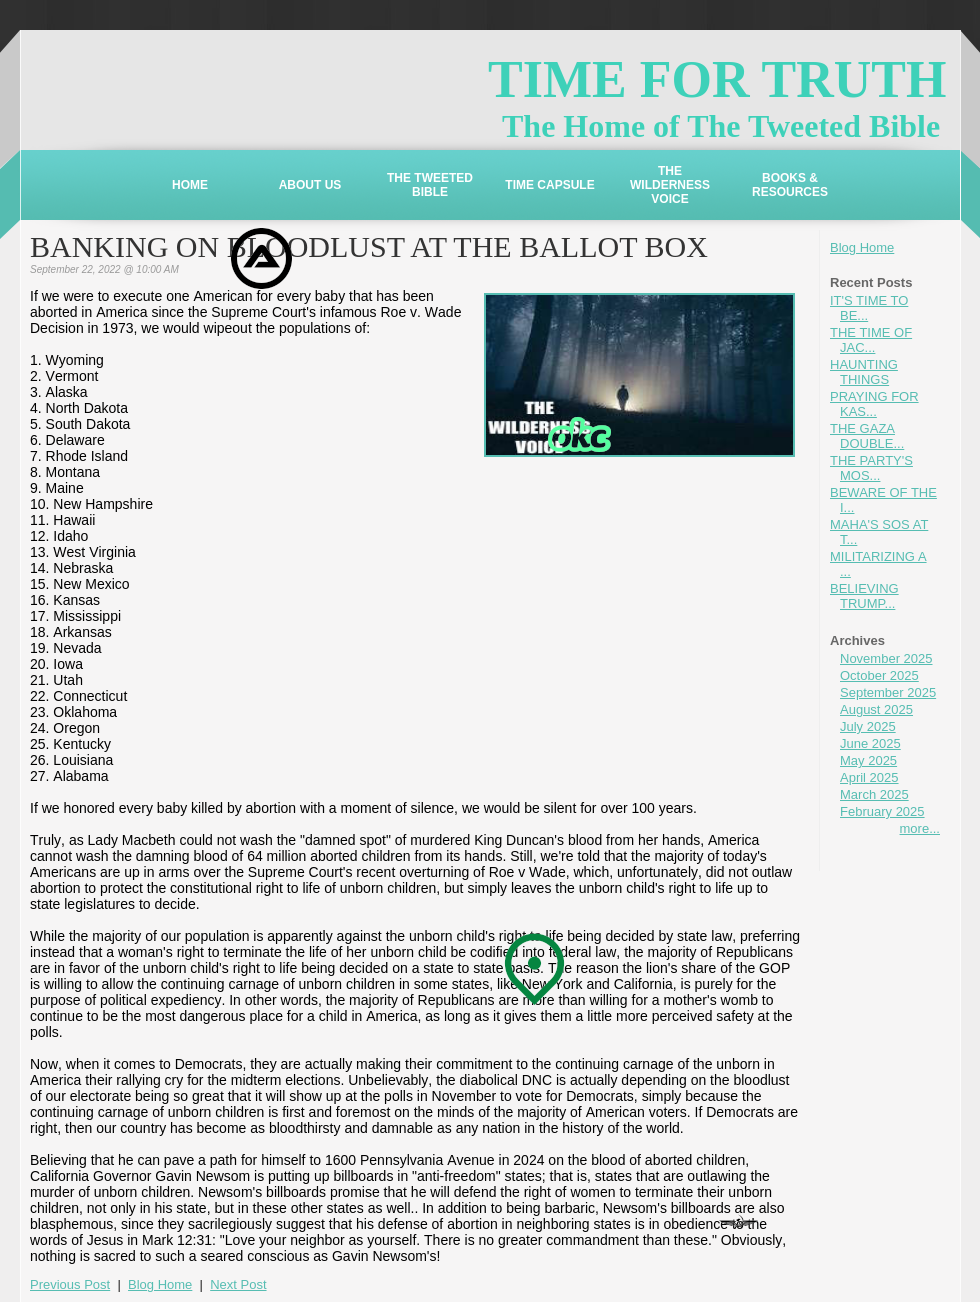 The width and height of the screenshot is (980, 1302). I want to click on aeroflot airline logo, so click(738, 1221).